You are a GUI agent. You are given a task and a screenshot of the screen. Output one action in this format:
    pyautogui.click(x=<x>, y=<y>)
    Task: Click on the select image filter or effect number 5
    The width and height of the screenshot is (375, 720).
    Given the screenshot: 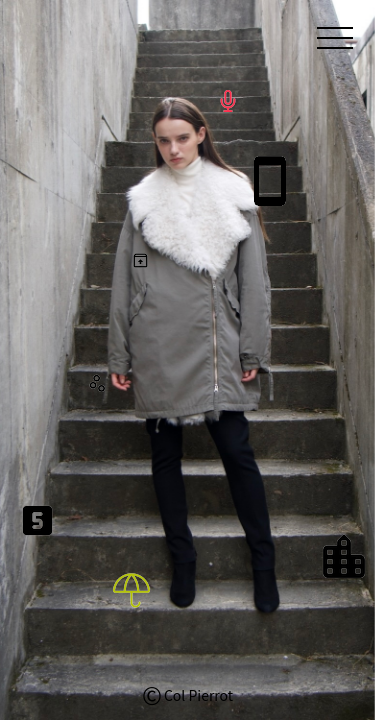 What is the action you would take?
    pyautogui.click(x=37, y=520)
    